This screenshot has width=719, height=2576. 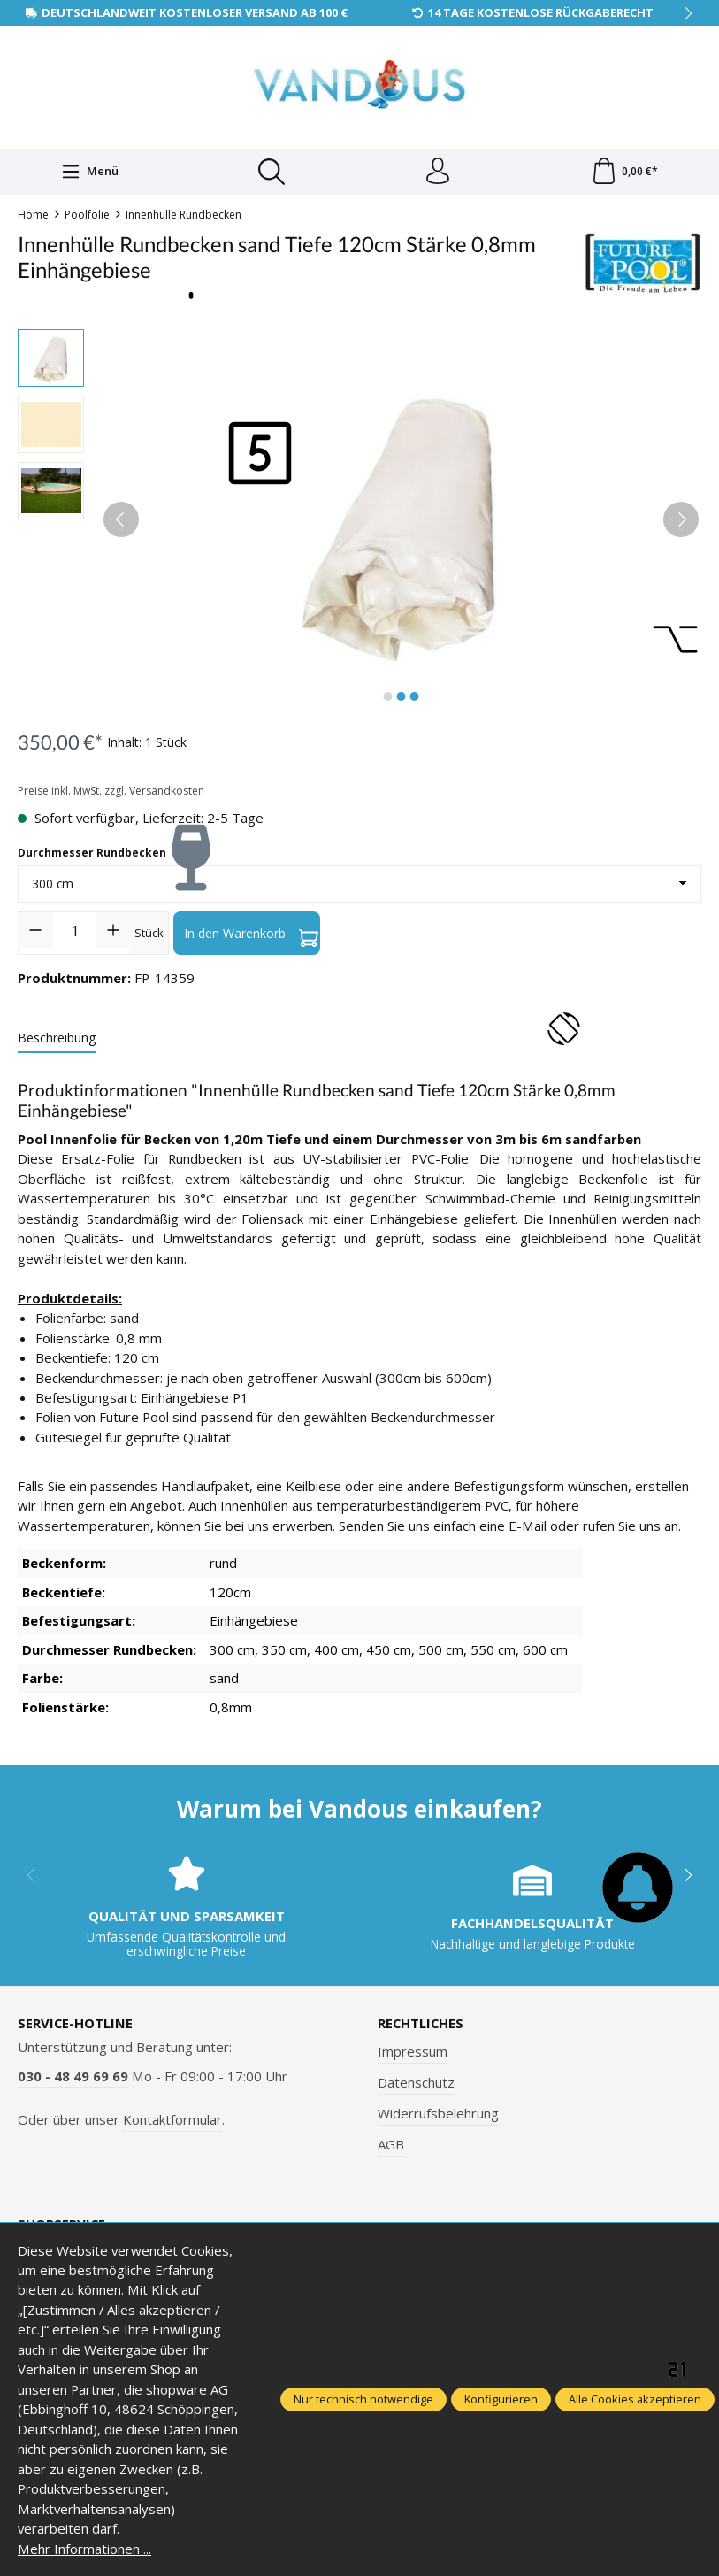 What do you see at coordinates (222, 271) in the screenshot?
I see `indicates no cellular signal available` at bounding box center [222, 271].